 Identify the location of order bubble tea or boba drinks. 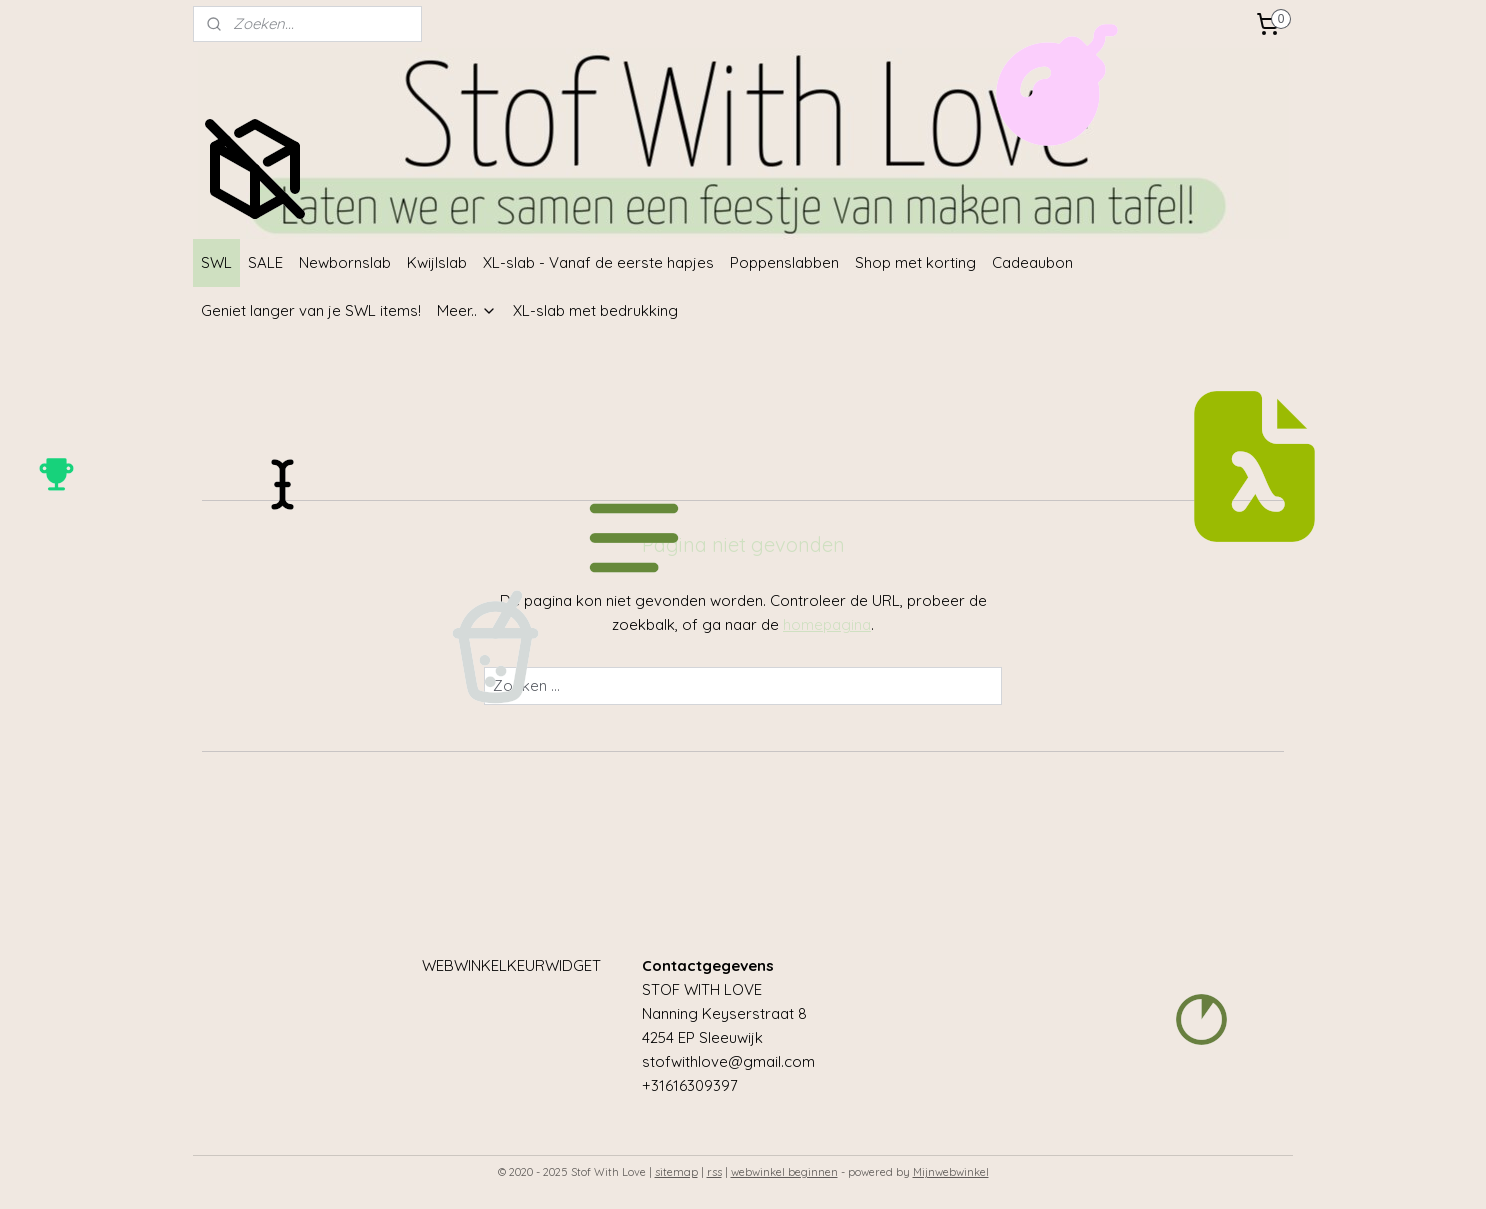
(495, 649).